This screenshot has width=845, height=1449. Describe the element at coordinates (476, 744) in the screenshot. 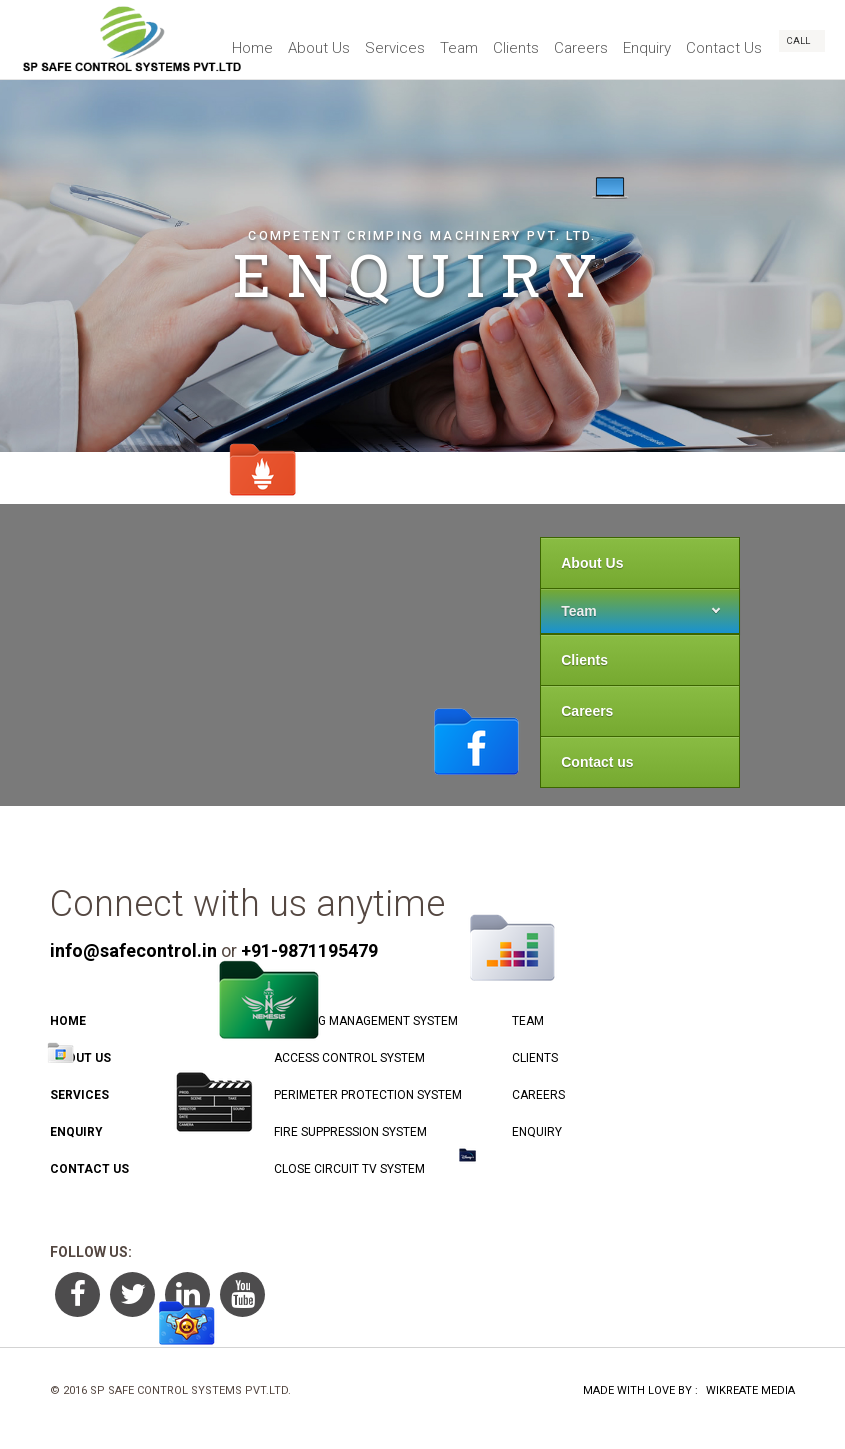

I see `open folder containing facebook-related files` at that location.